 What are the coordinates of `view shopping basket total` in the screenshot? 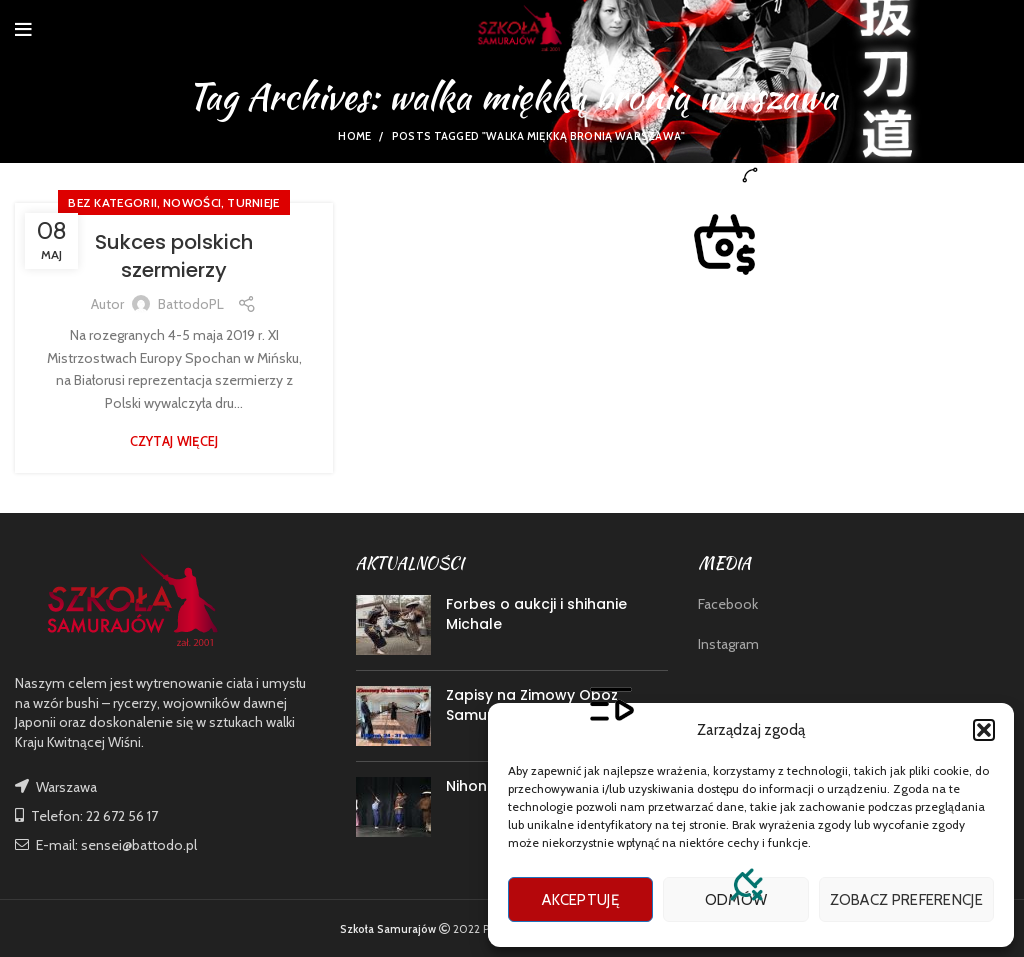 It's located at (724, 241).